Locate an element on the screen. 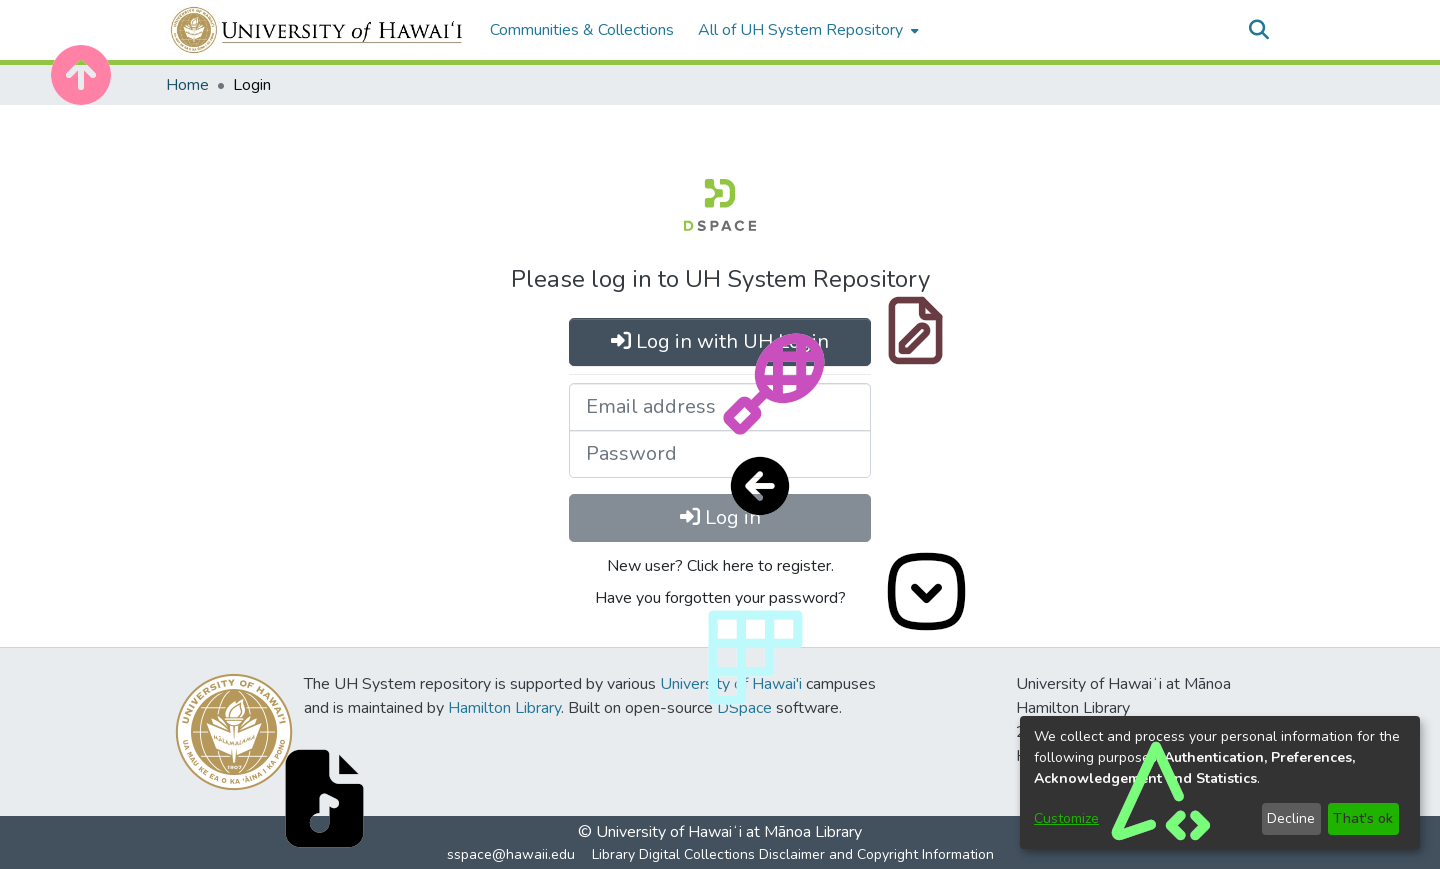 This screenshot has width=1440, height=869. access navigation code or routing scripts is located at coordinates (1156, 791).